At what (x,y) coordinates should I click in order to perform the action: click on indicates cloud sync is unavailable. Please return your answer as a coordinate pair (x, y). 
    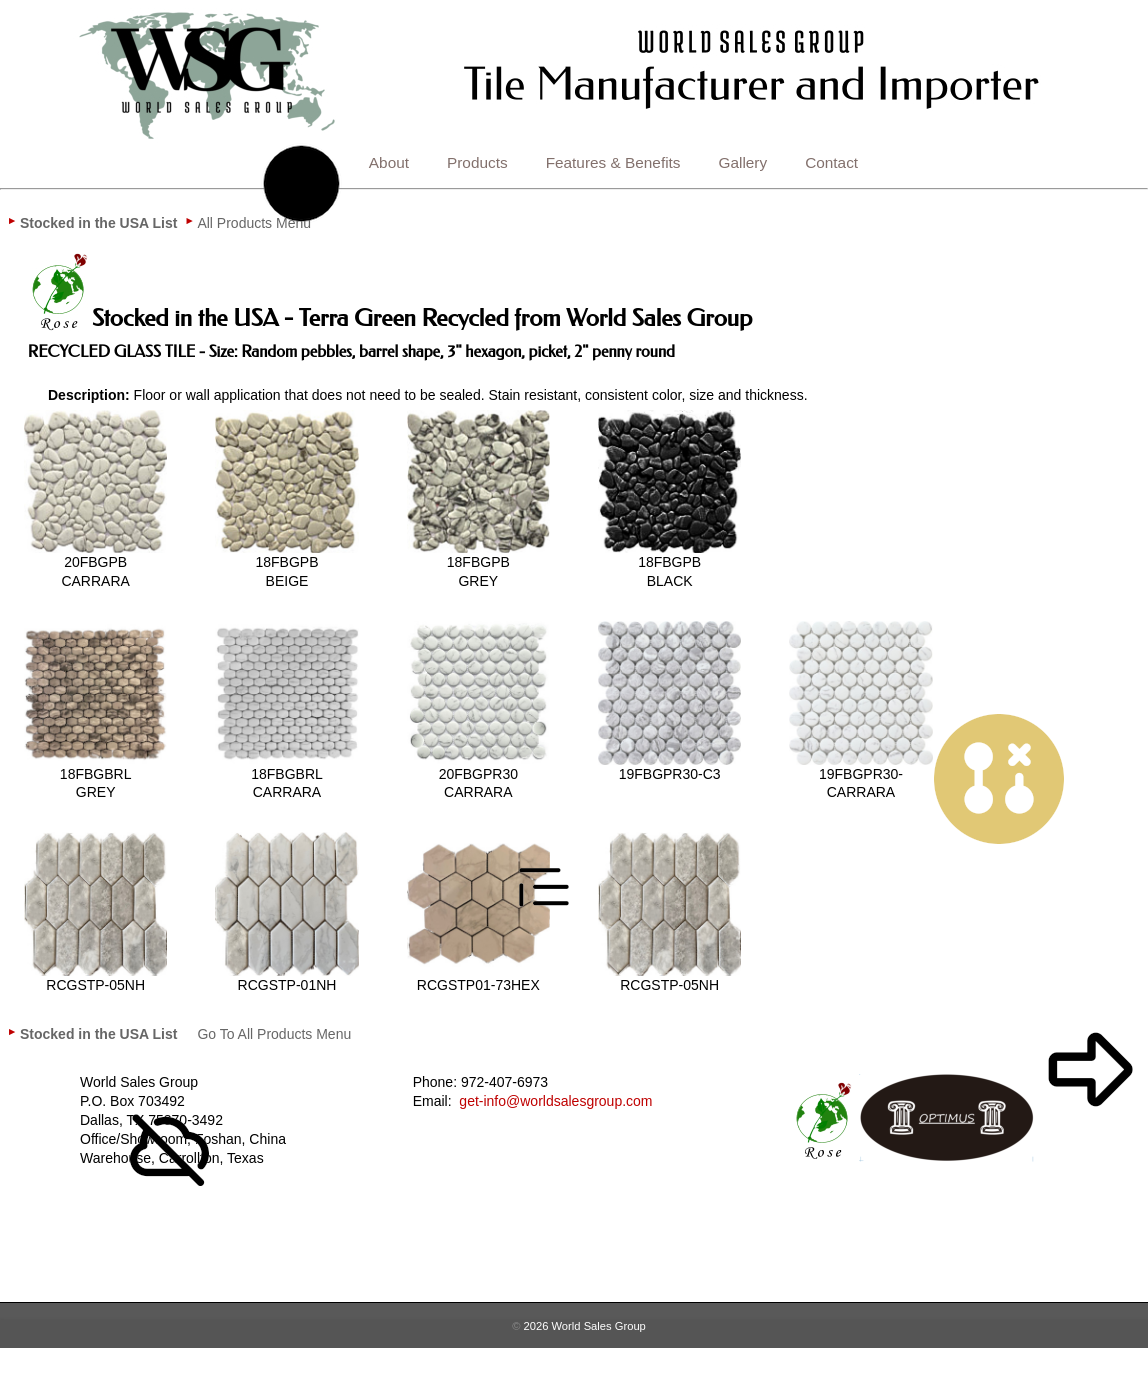
    Looking at the image, I should click on (169, 1146).